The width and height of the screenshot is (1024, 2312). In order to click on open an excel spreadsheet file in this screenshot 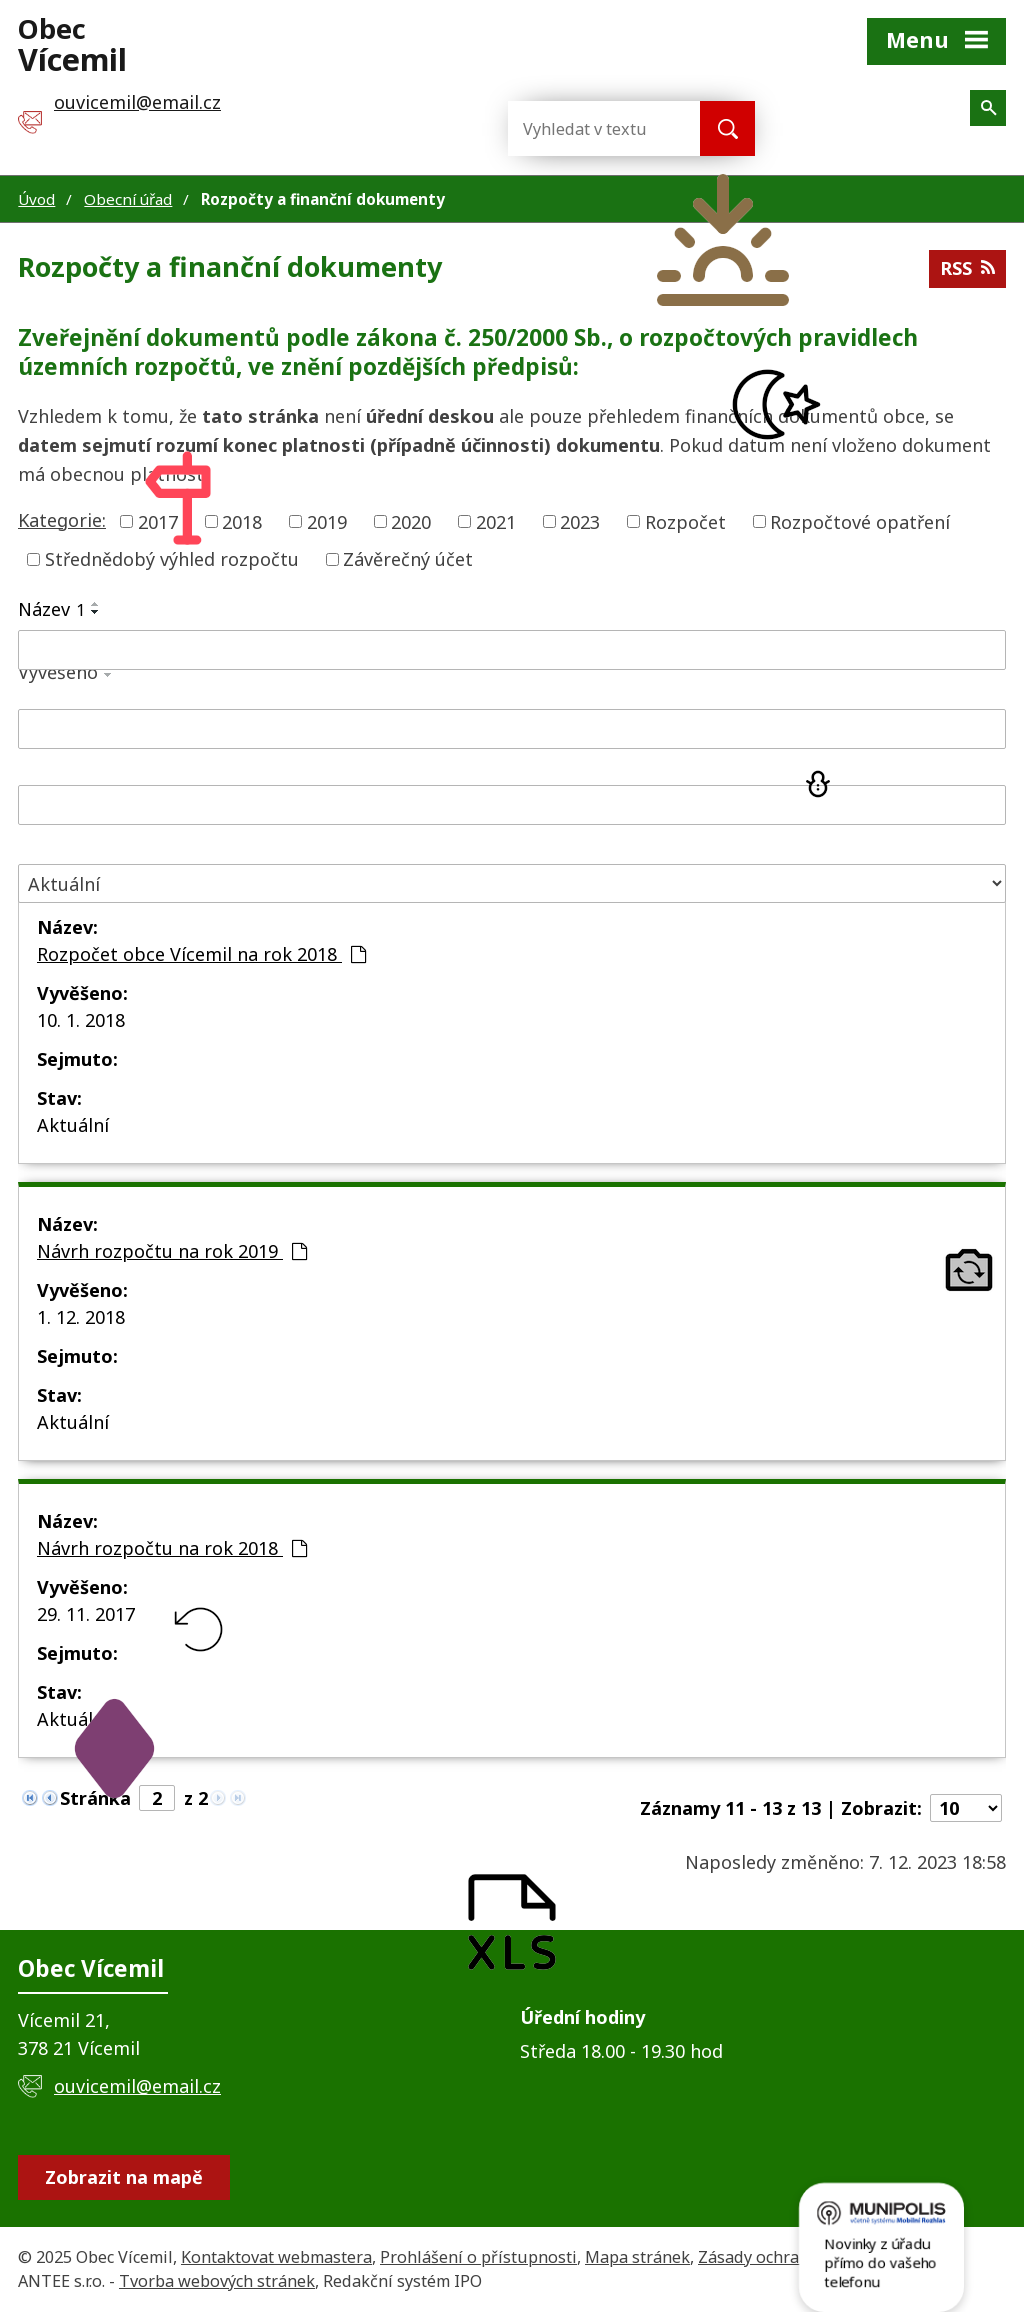, I will do `click(512, 1926)`.